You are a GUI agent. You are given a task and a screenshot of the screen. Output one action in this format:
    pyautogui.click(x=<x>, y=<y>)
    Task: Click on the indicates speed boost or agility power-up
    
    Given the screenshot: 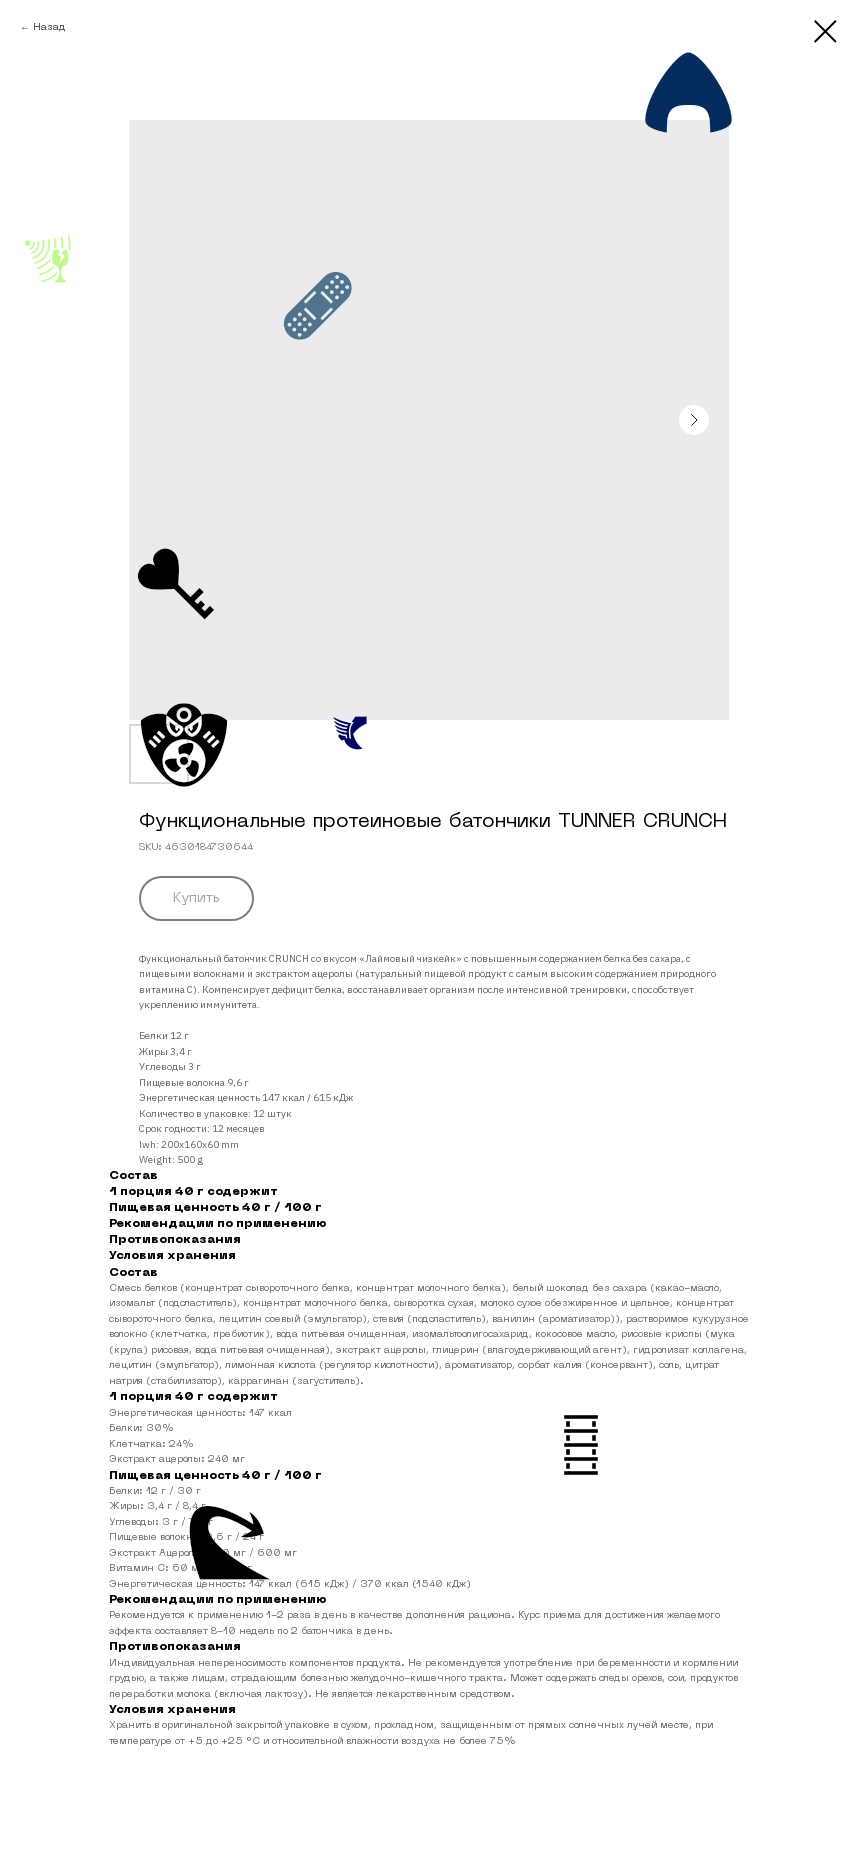 What is the action you would take?
    pyautogui.click(x=350, y=733)
    